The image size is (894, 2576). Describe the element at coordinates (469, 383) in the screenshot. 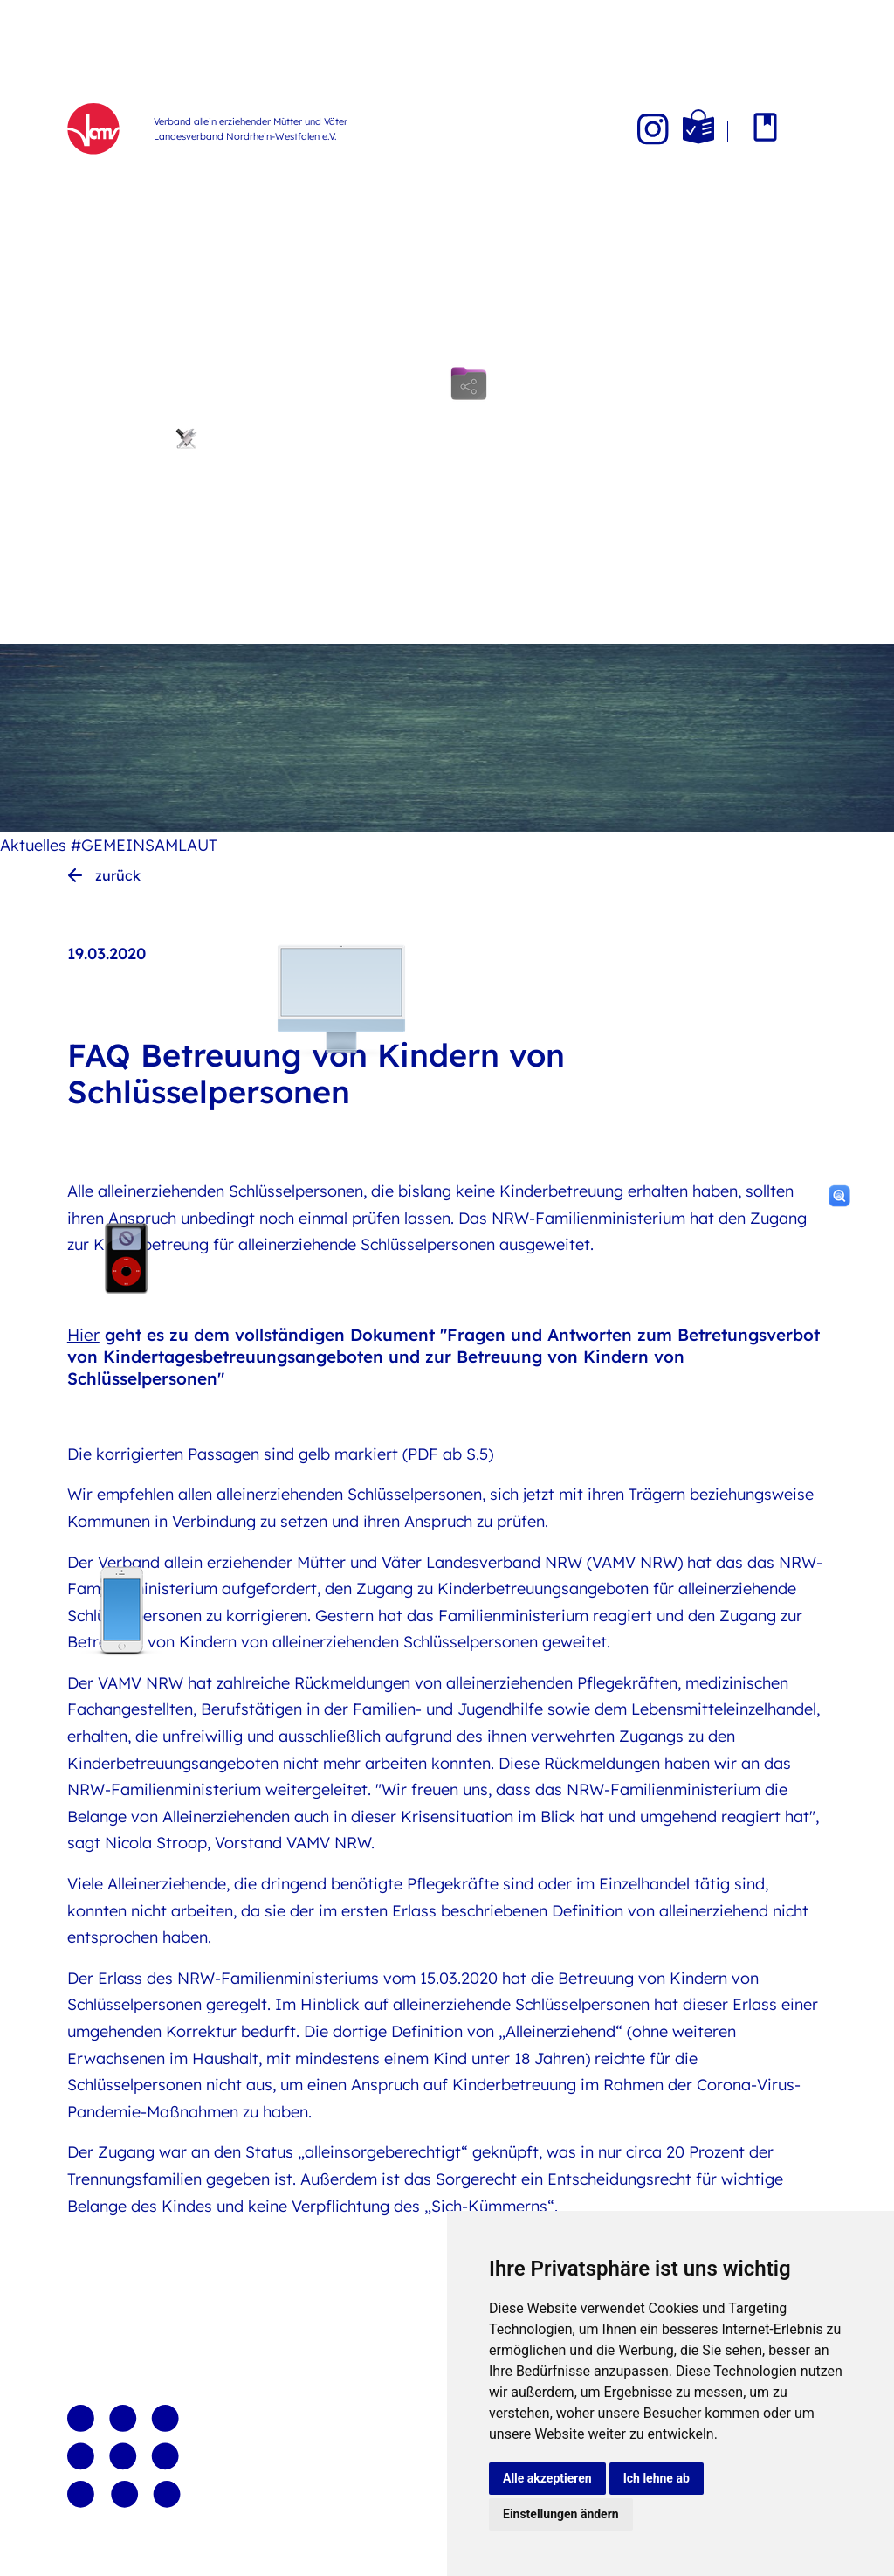

I see `open your public shared folder` at that location.